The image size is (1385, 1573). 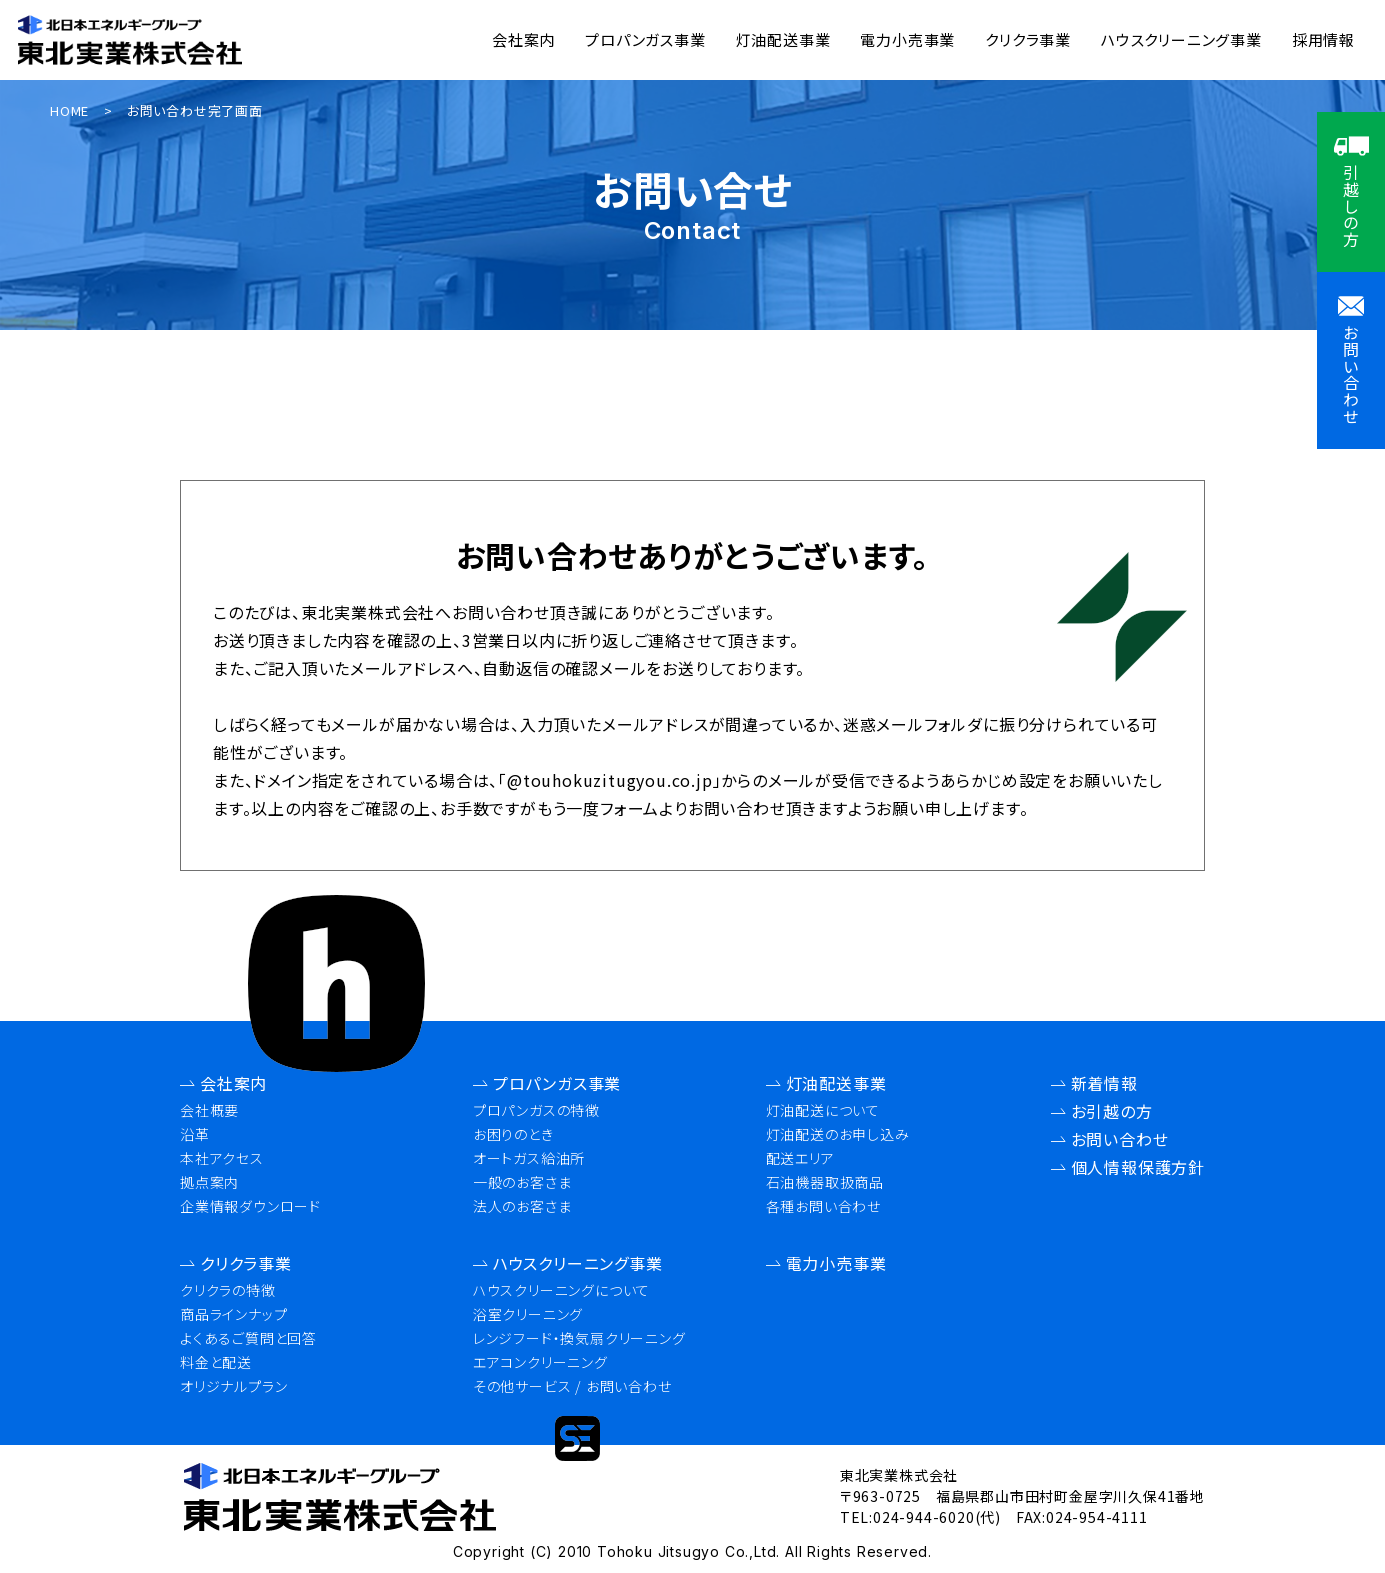 What do you see at coordinates (1122, 617) in the screenshot?
I see `glide app logo` at bounding box center [1122, 617].